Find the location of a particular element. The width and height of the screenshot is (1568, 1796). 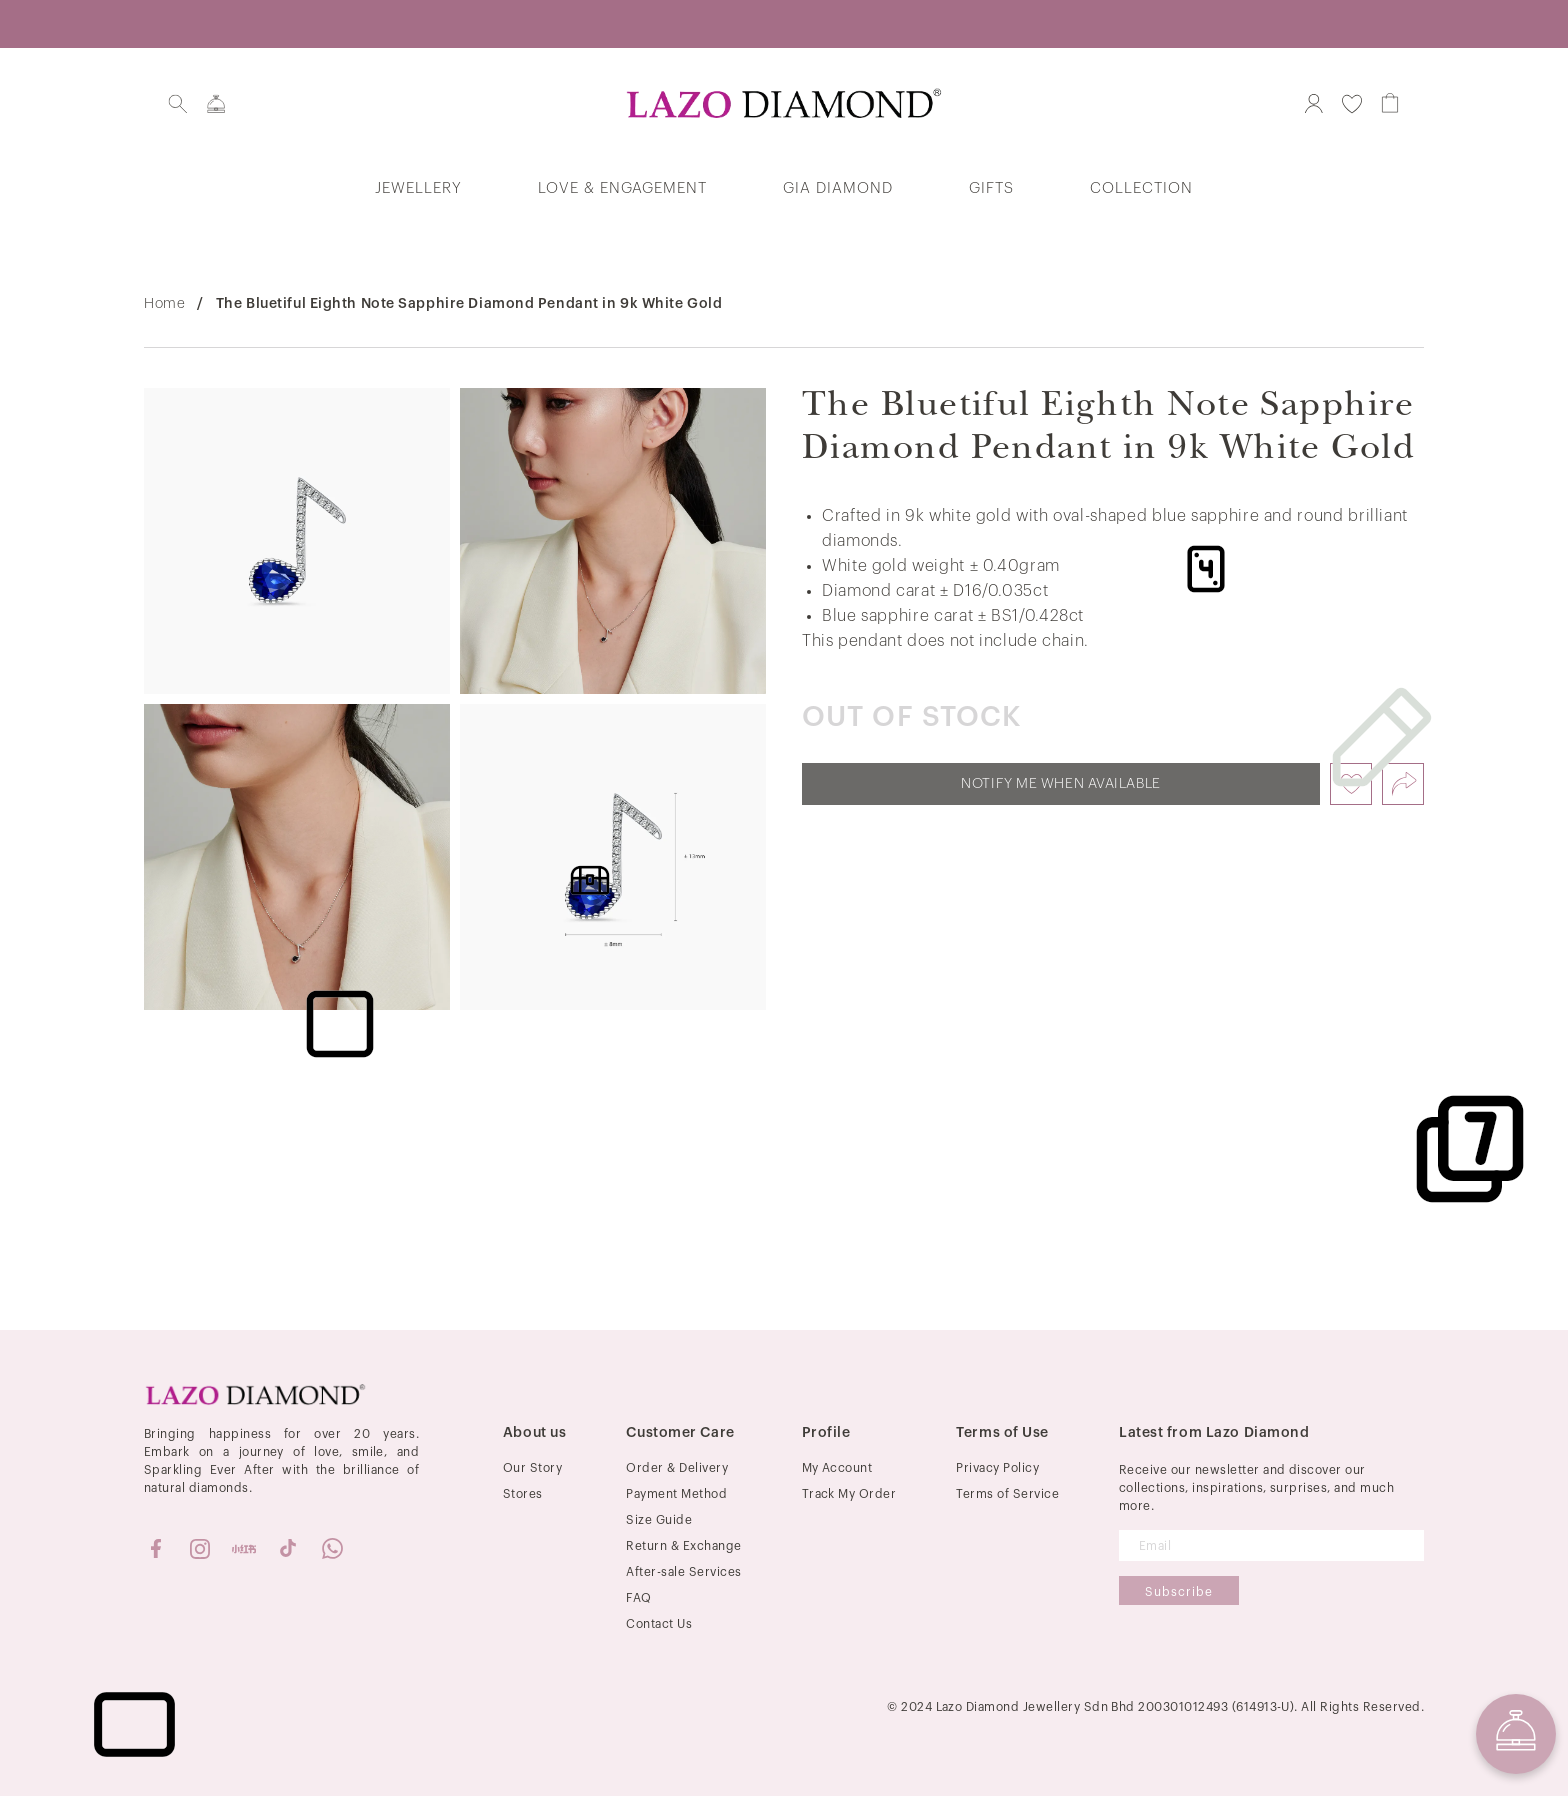

select or define a rectangular area is located at coordinates (134, 1724).